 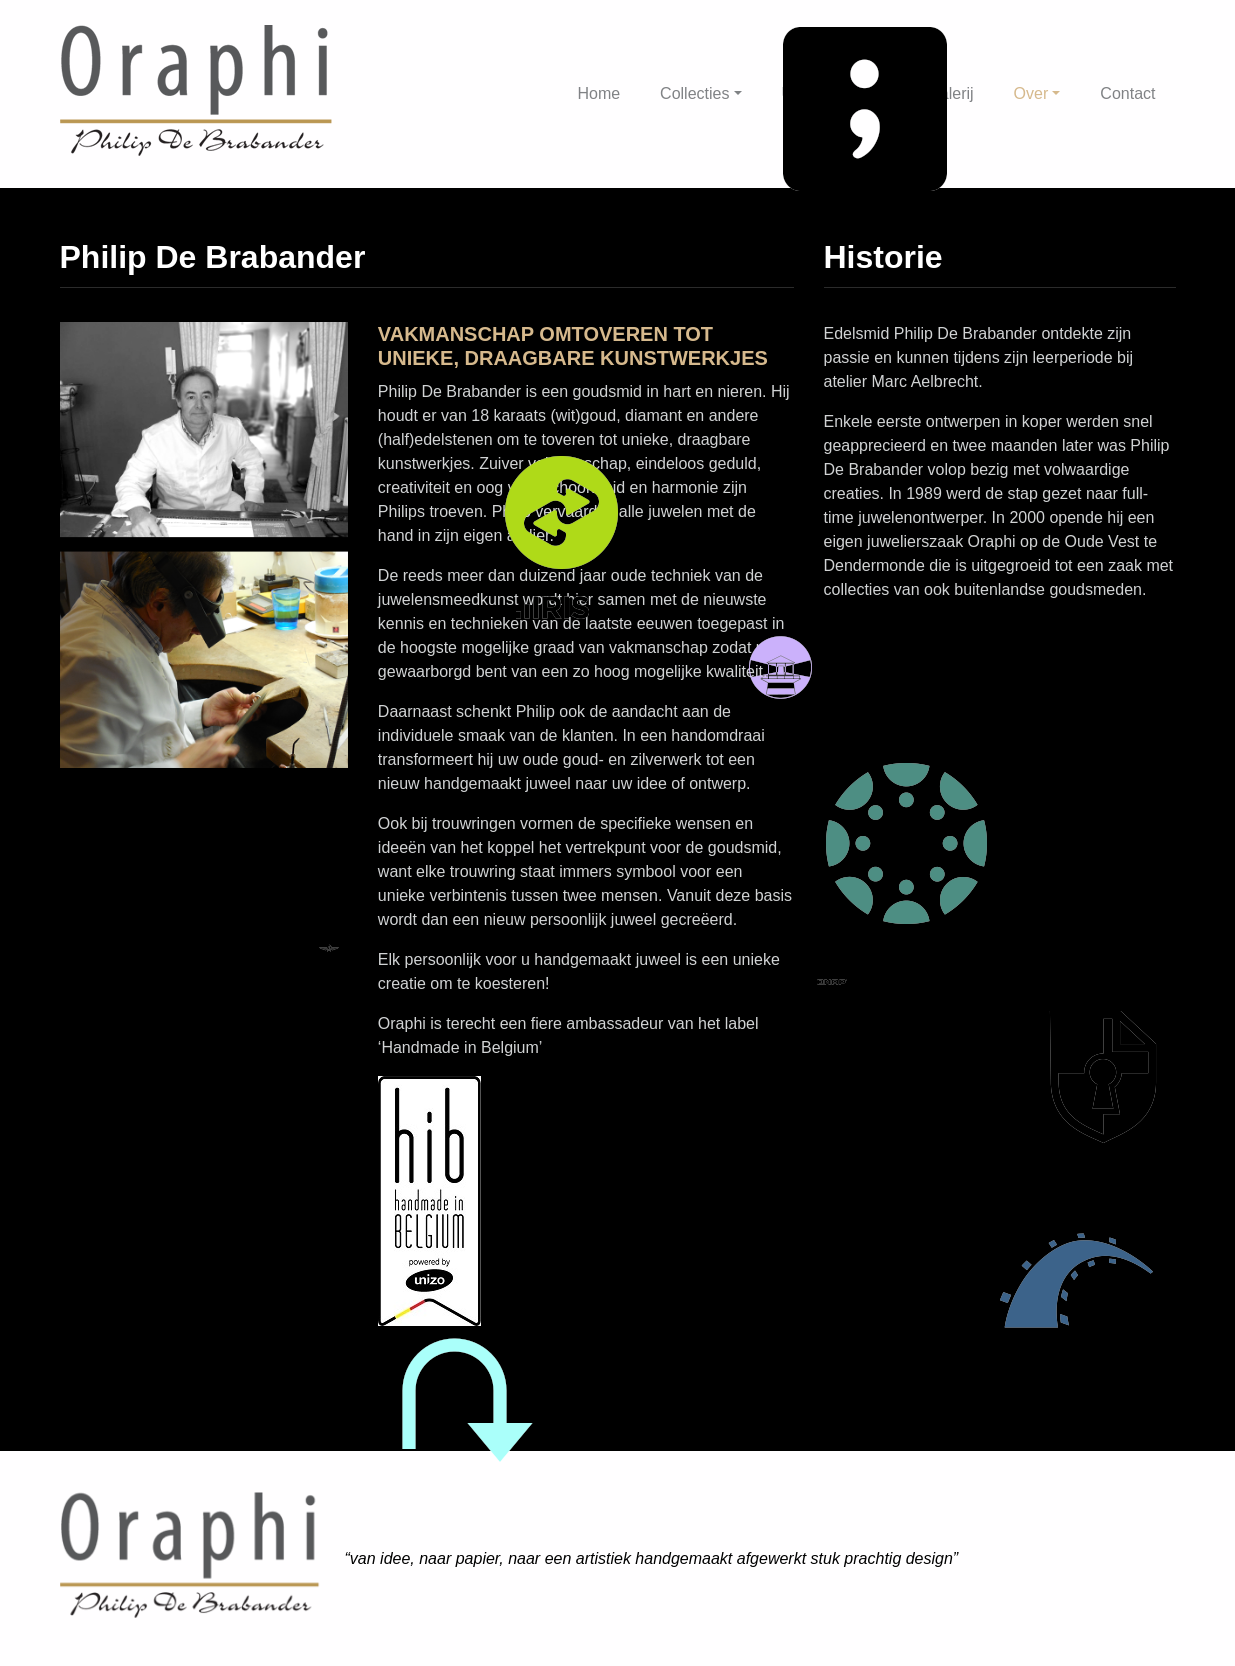 What do you see at coordinates (1103, 1077) in the screenshot?
I see `open cryptpad secure document editor` at bounding box center [1103, 1077].